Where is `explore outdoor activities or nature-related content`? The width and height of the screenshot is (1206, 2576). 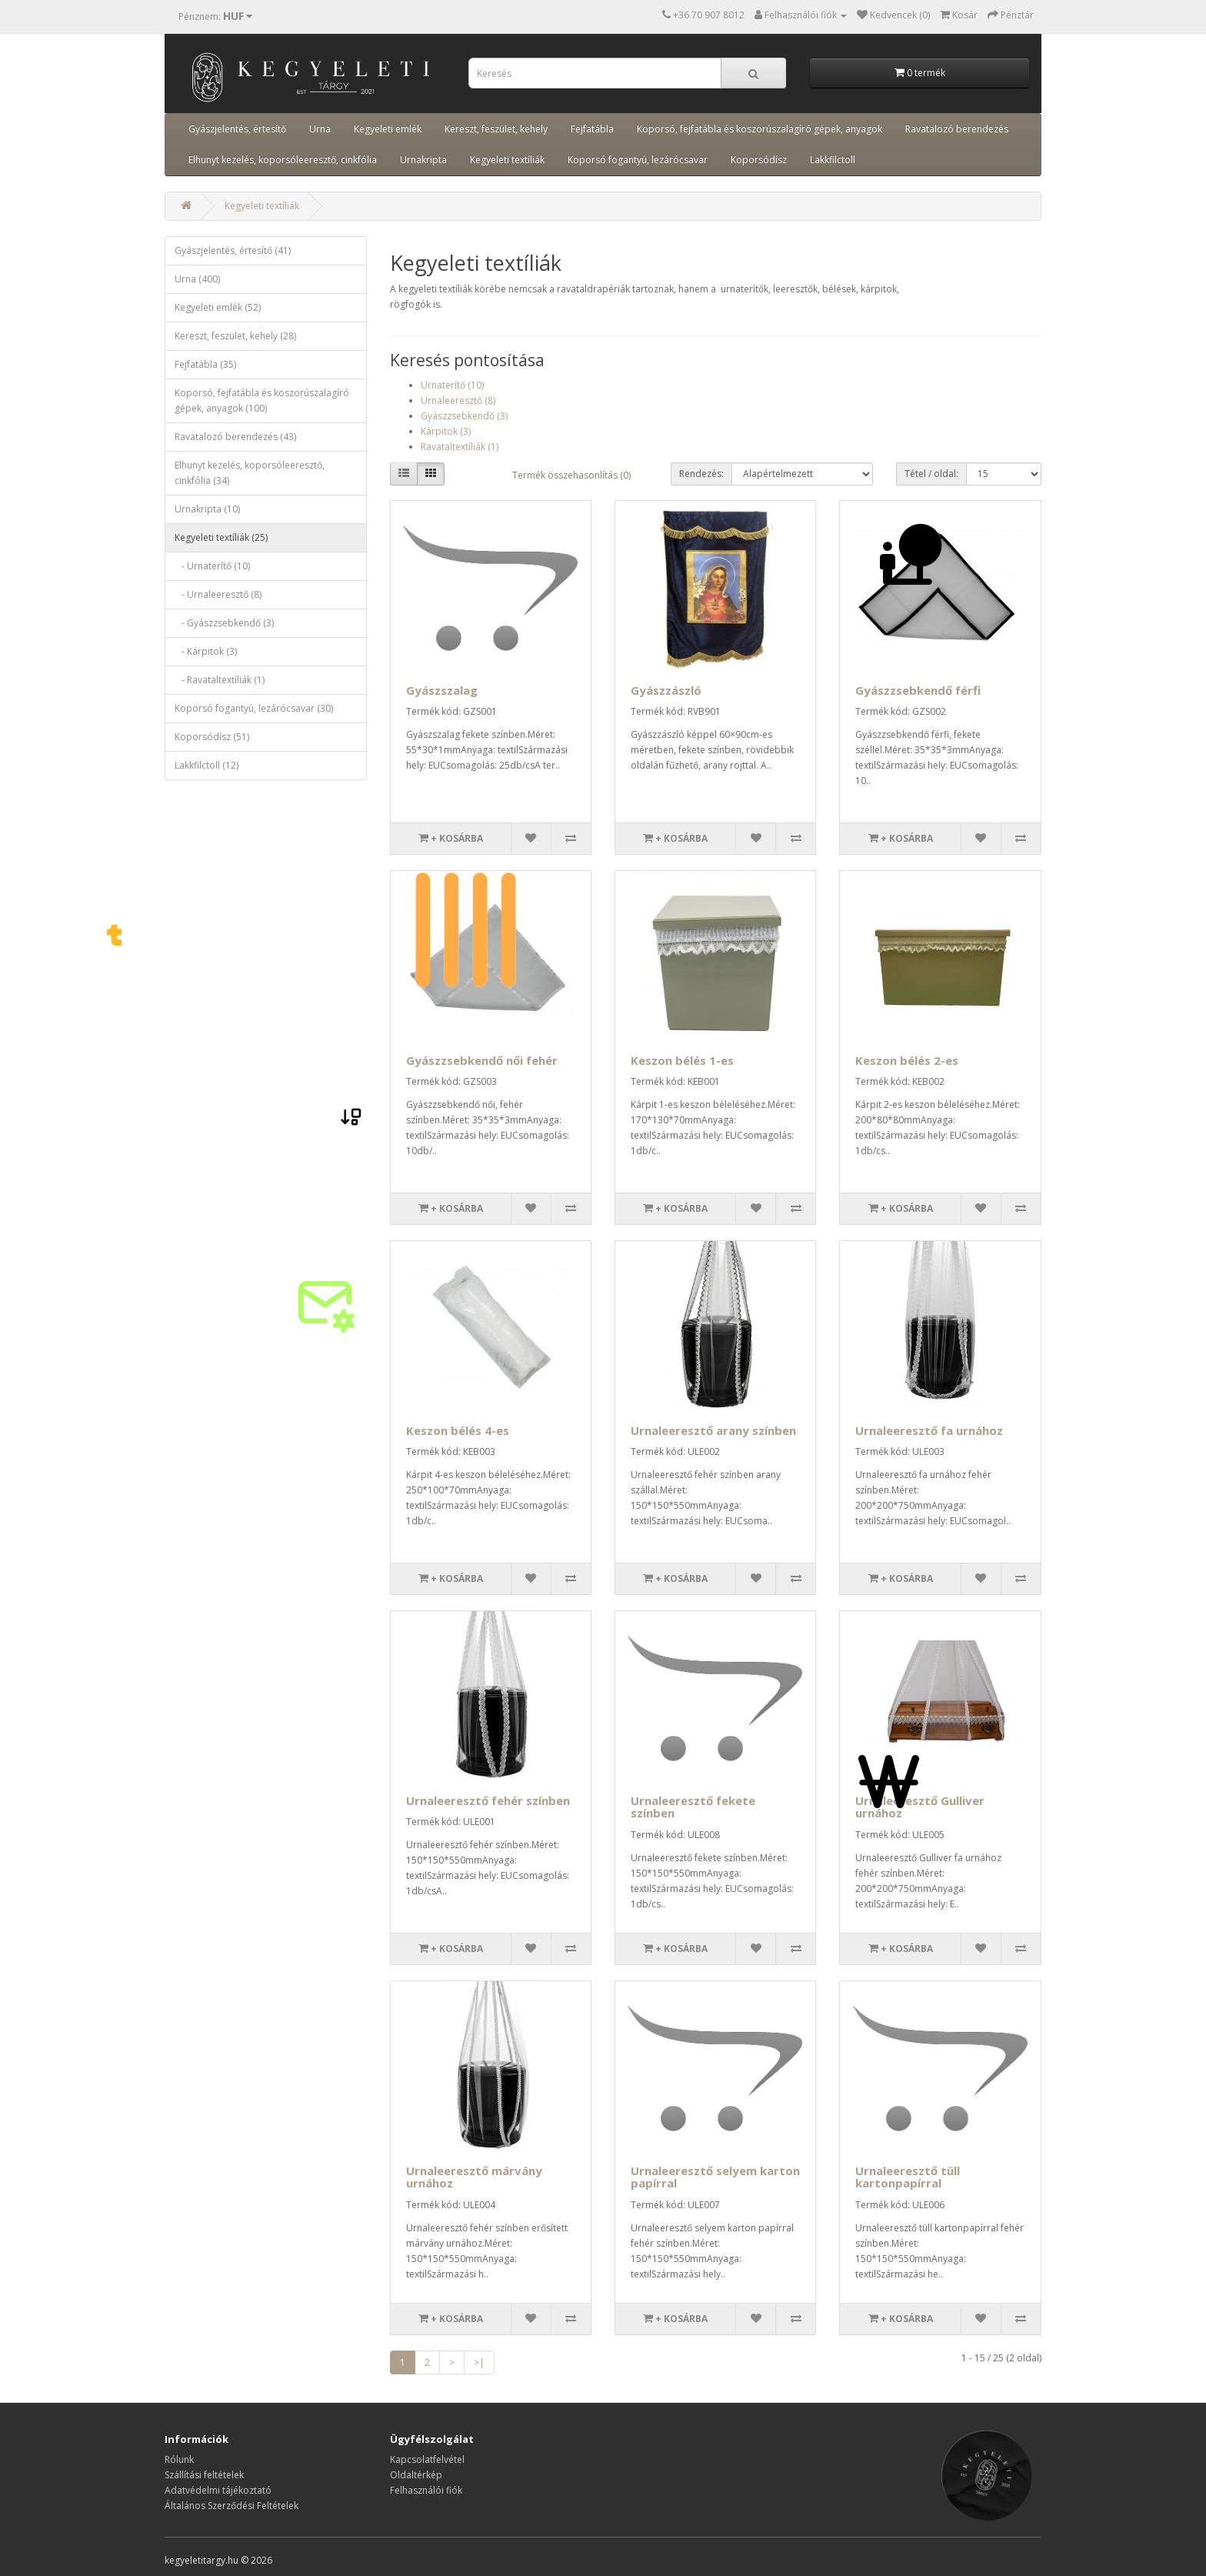
explore outdoor activities or nature-related content is located at coordinates (911, 554).